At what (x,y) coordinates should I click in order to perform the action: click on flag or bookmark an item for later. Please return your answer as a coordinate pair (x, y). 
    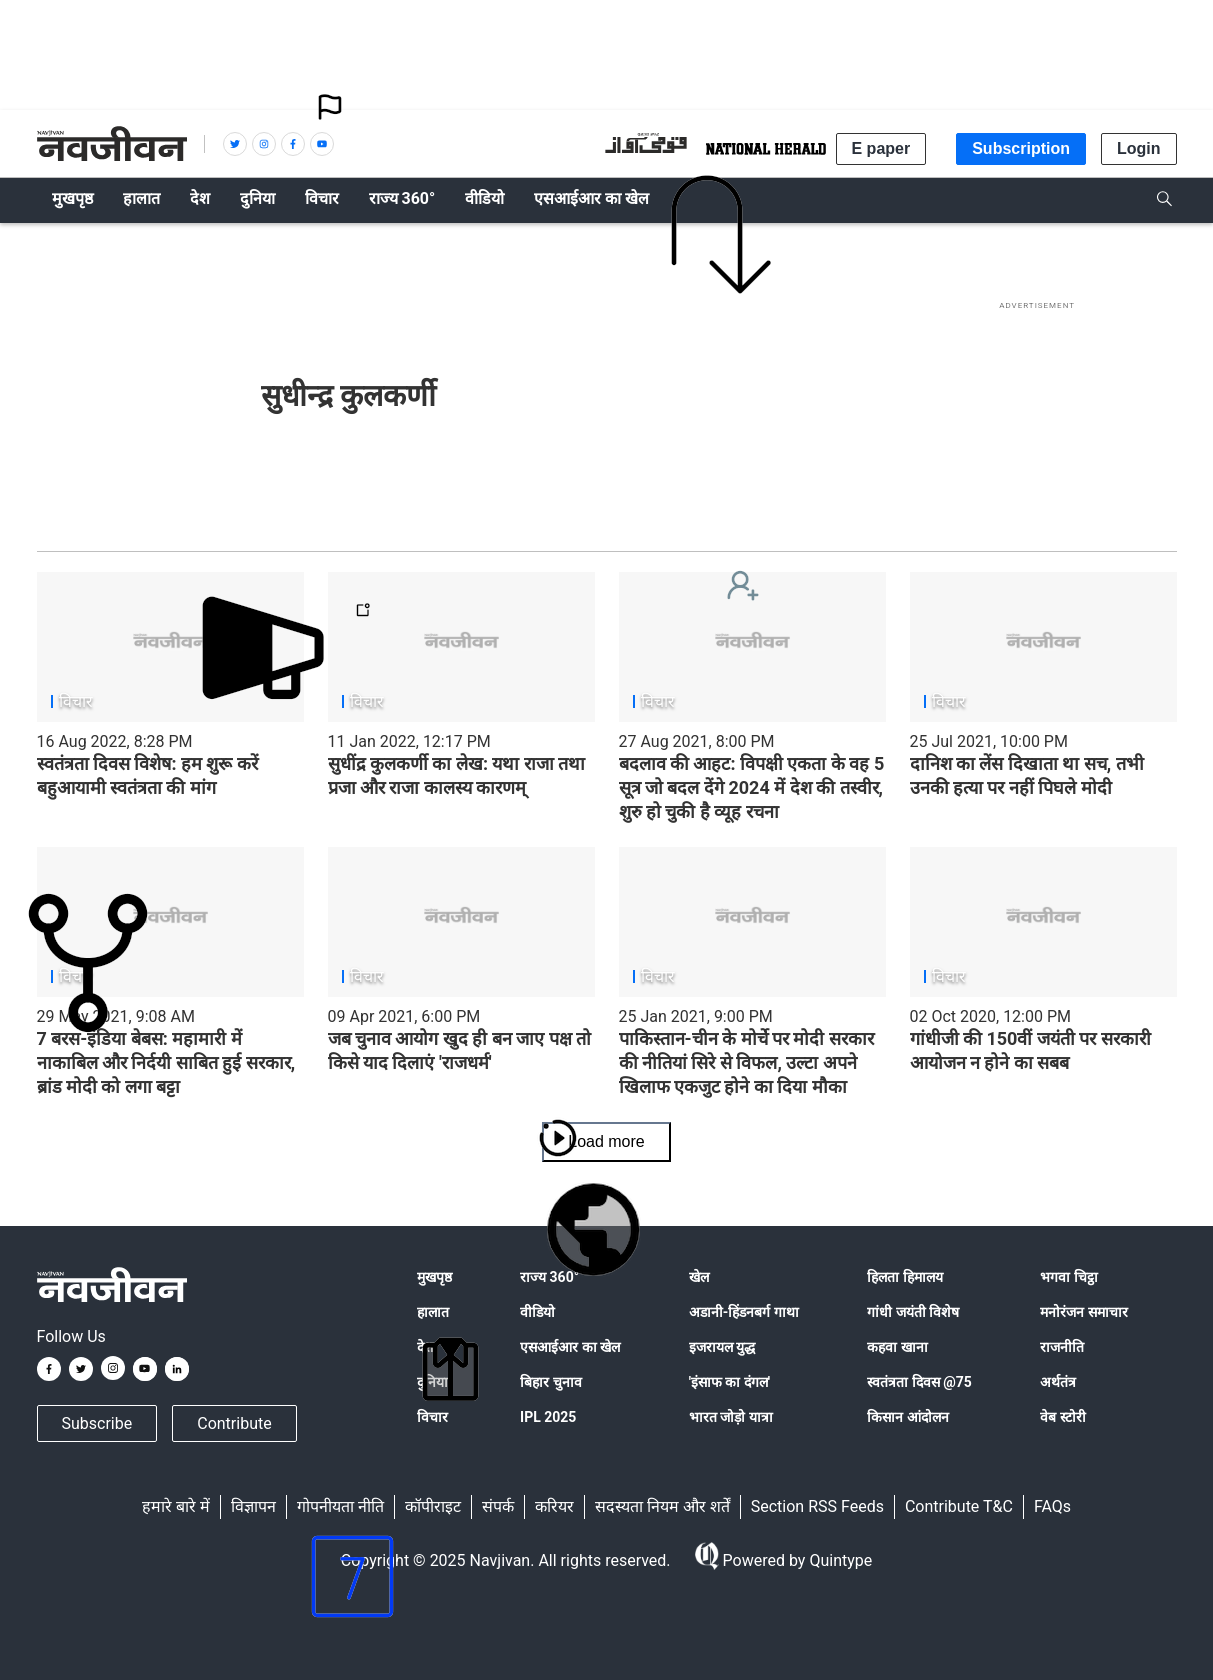
    Looking at the image, I should click on (330, 107).